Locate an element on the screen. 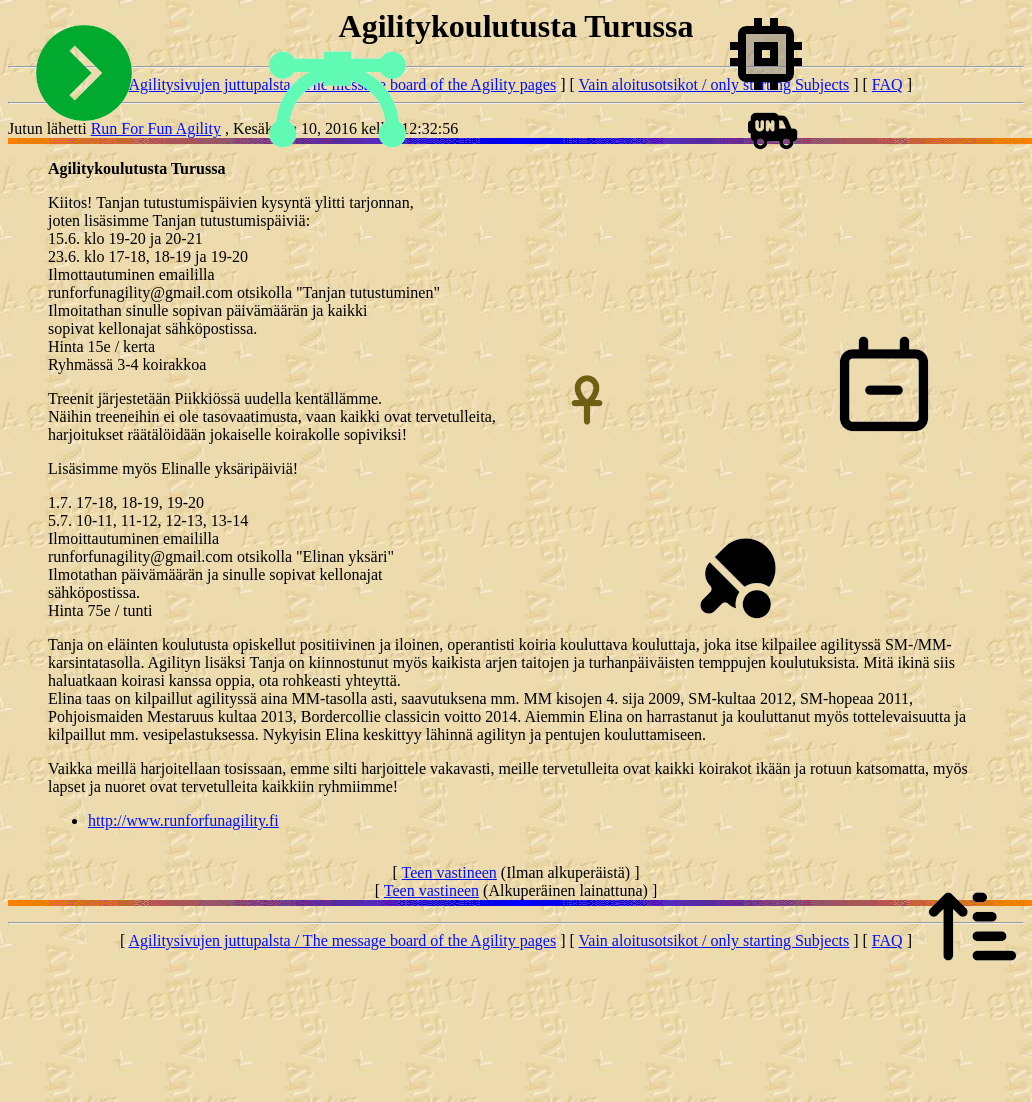  access vector editing tools is located at coordinates (337, 99).